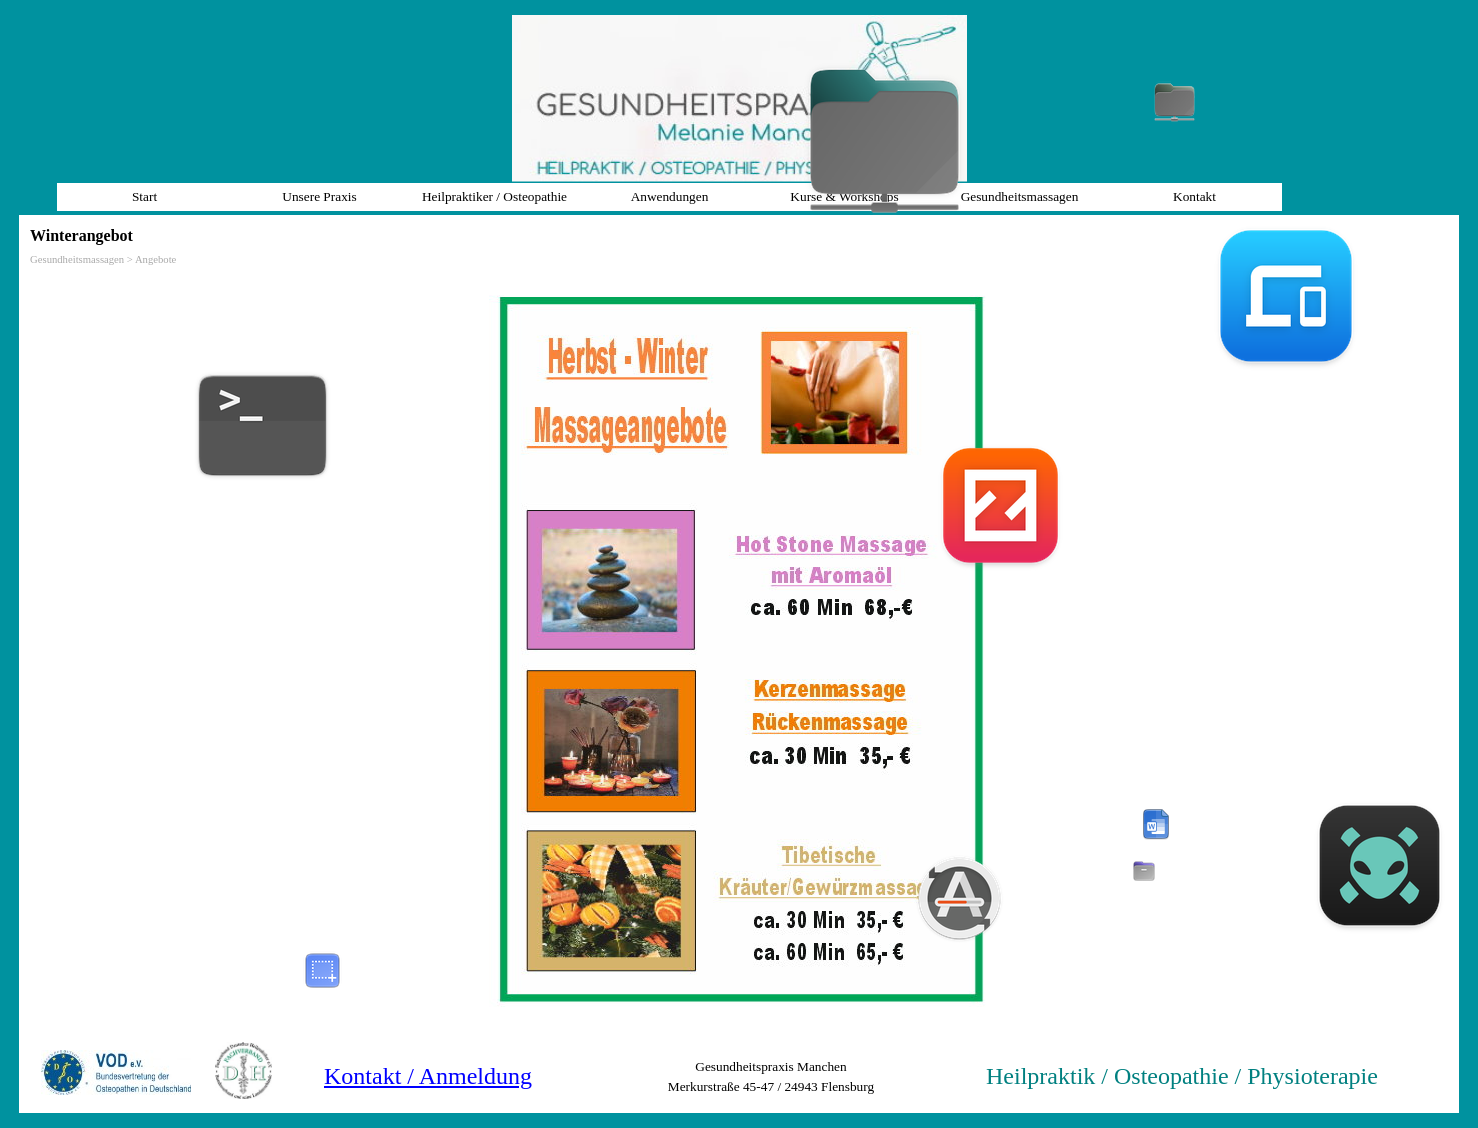 Image resolution: width=1478 pixels, height=1128 pixels. What do you see at coordinates (322, 970) in the screenshot?
I see `take a screenshot` at bounding box center [322, 970].